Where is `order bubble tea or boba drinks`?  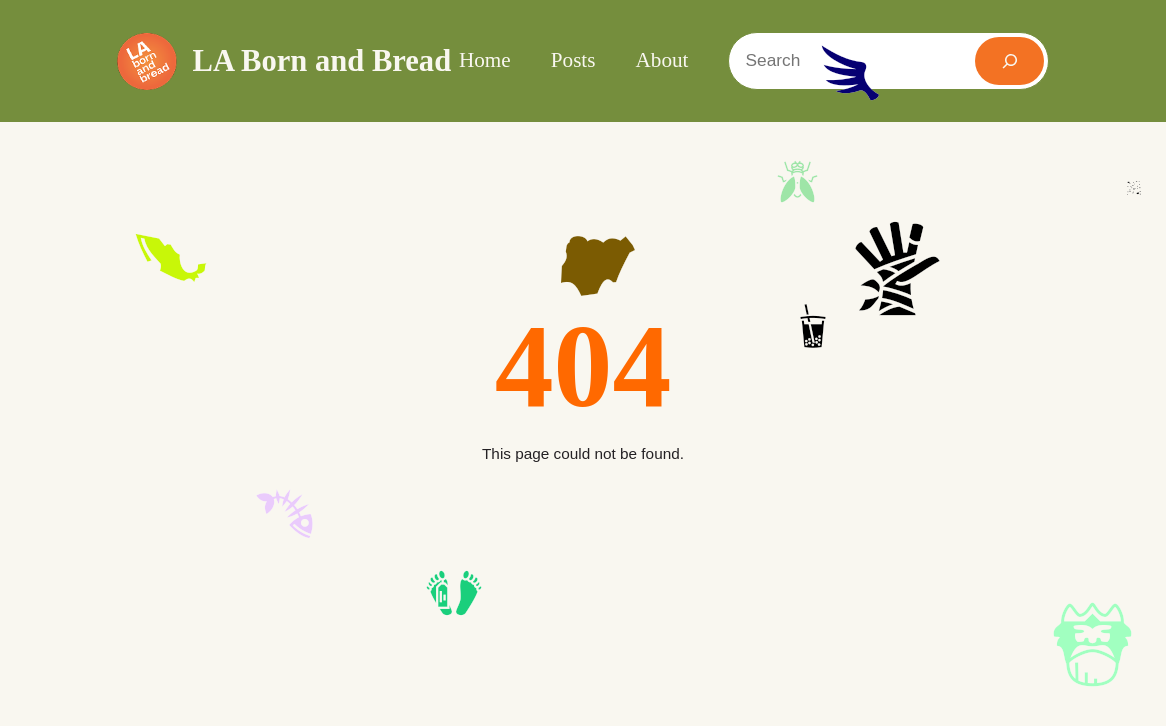
order bubble tea or boba drinks is located at coordinates (813, 326).